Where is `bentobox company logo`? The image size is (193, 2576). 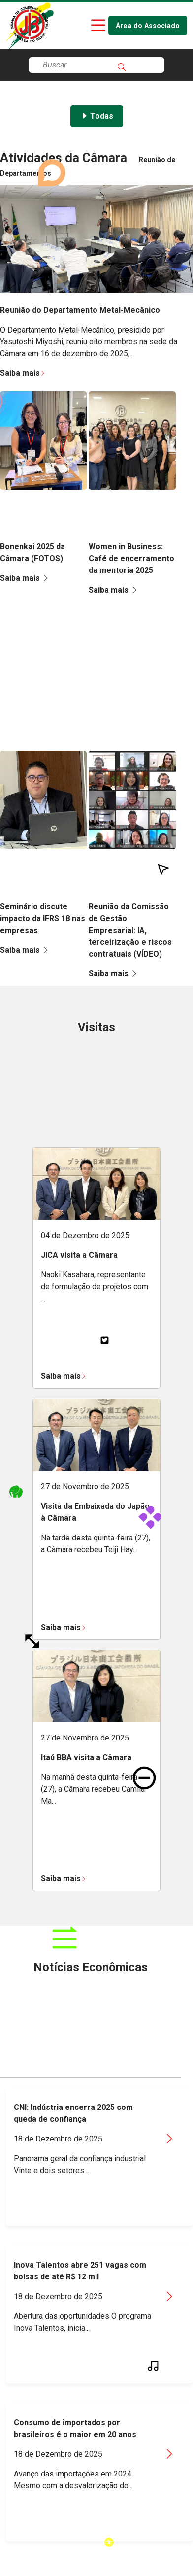 bentobox company logo is located at coordinates (150, 1517).